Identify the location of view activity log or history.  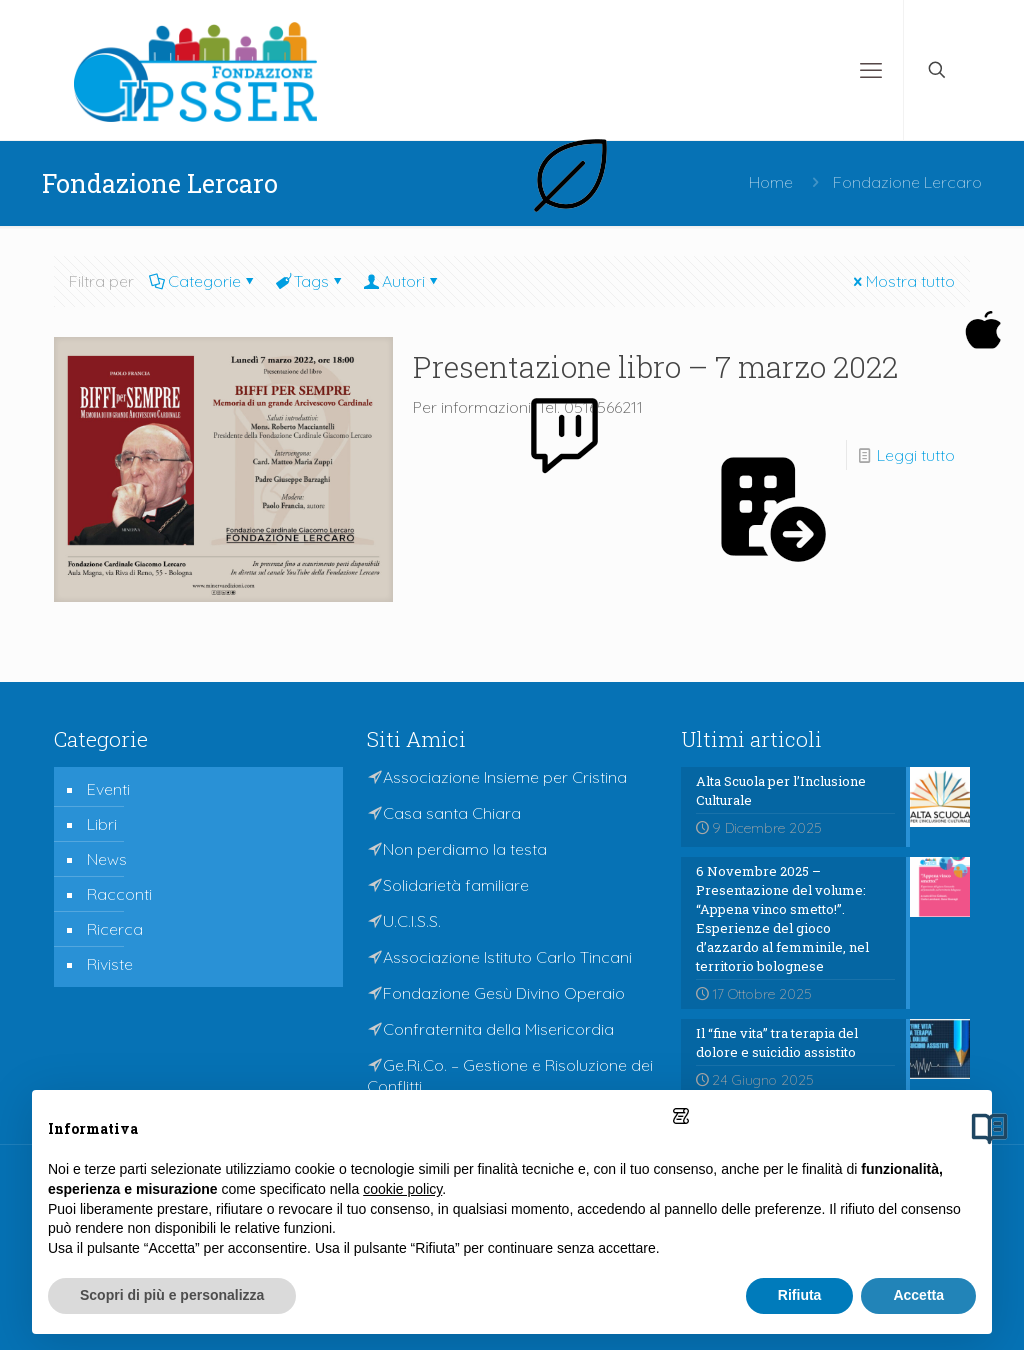
(681, 1116).